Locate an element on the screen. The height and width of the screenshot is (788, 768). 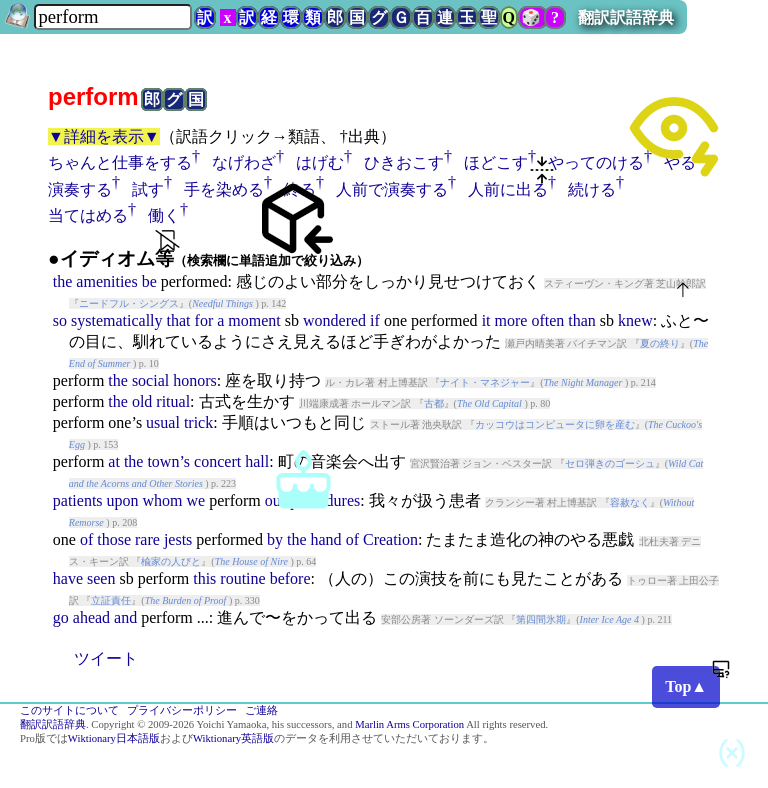
view package dependencies is located at coordinates (297, 218).